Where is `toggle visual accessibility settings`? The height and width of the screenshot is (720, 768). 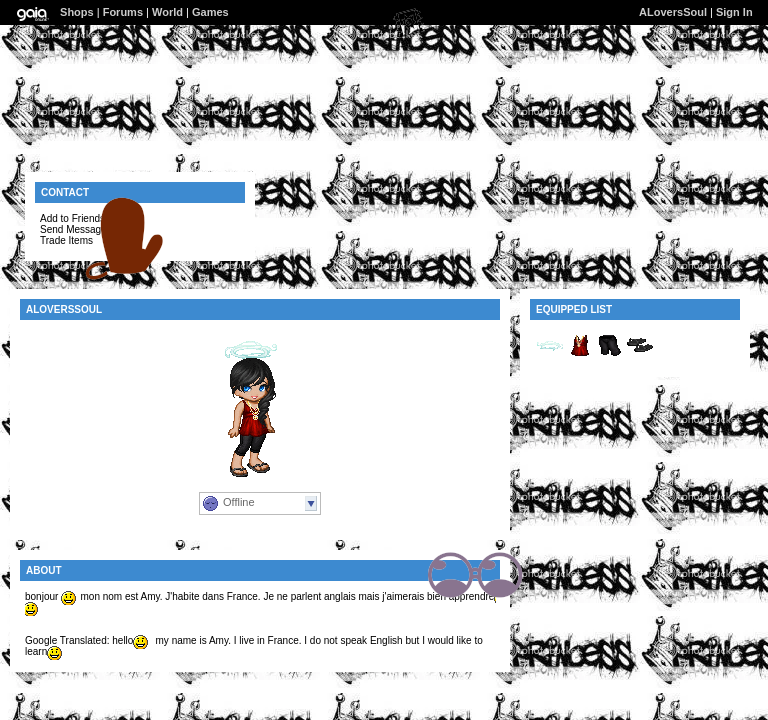
toggle visual accessibility settings is located at coordinates (476, 573).